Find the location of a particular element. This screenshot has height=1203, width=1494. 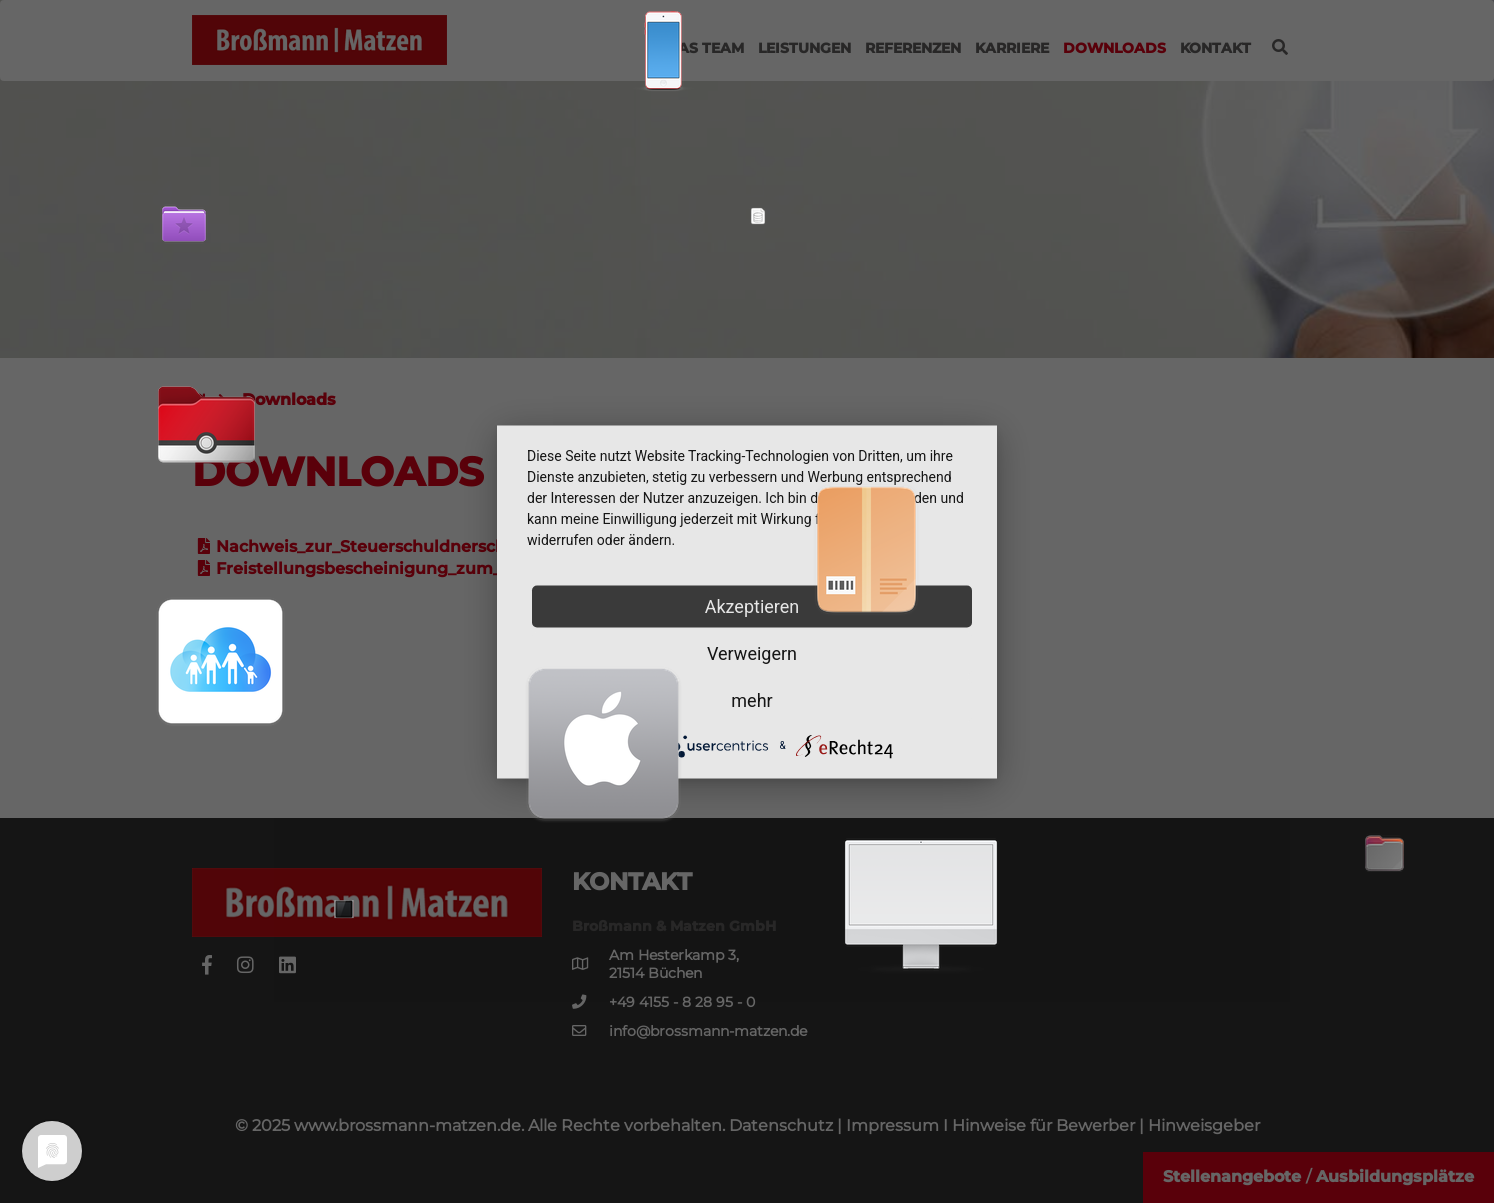

iPod Touch device connected is located at coordinates (663, 51).